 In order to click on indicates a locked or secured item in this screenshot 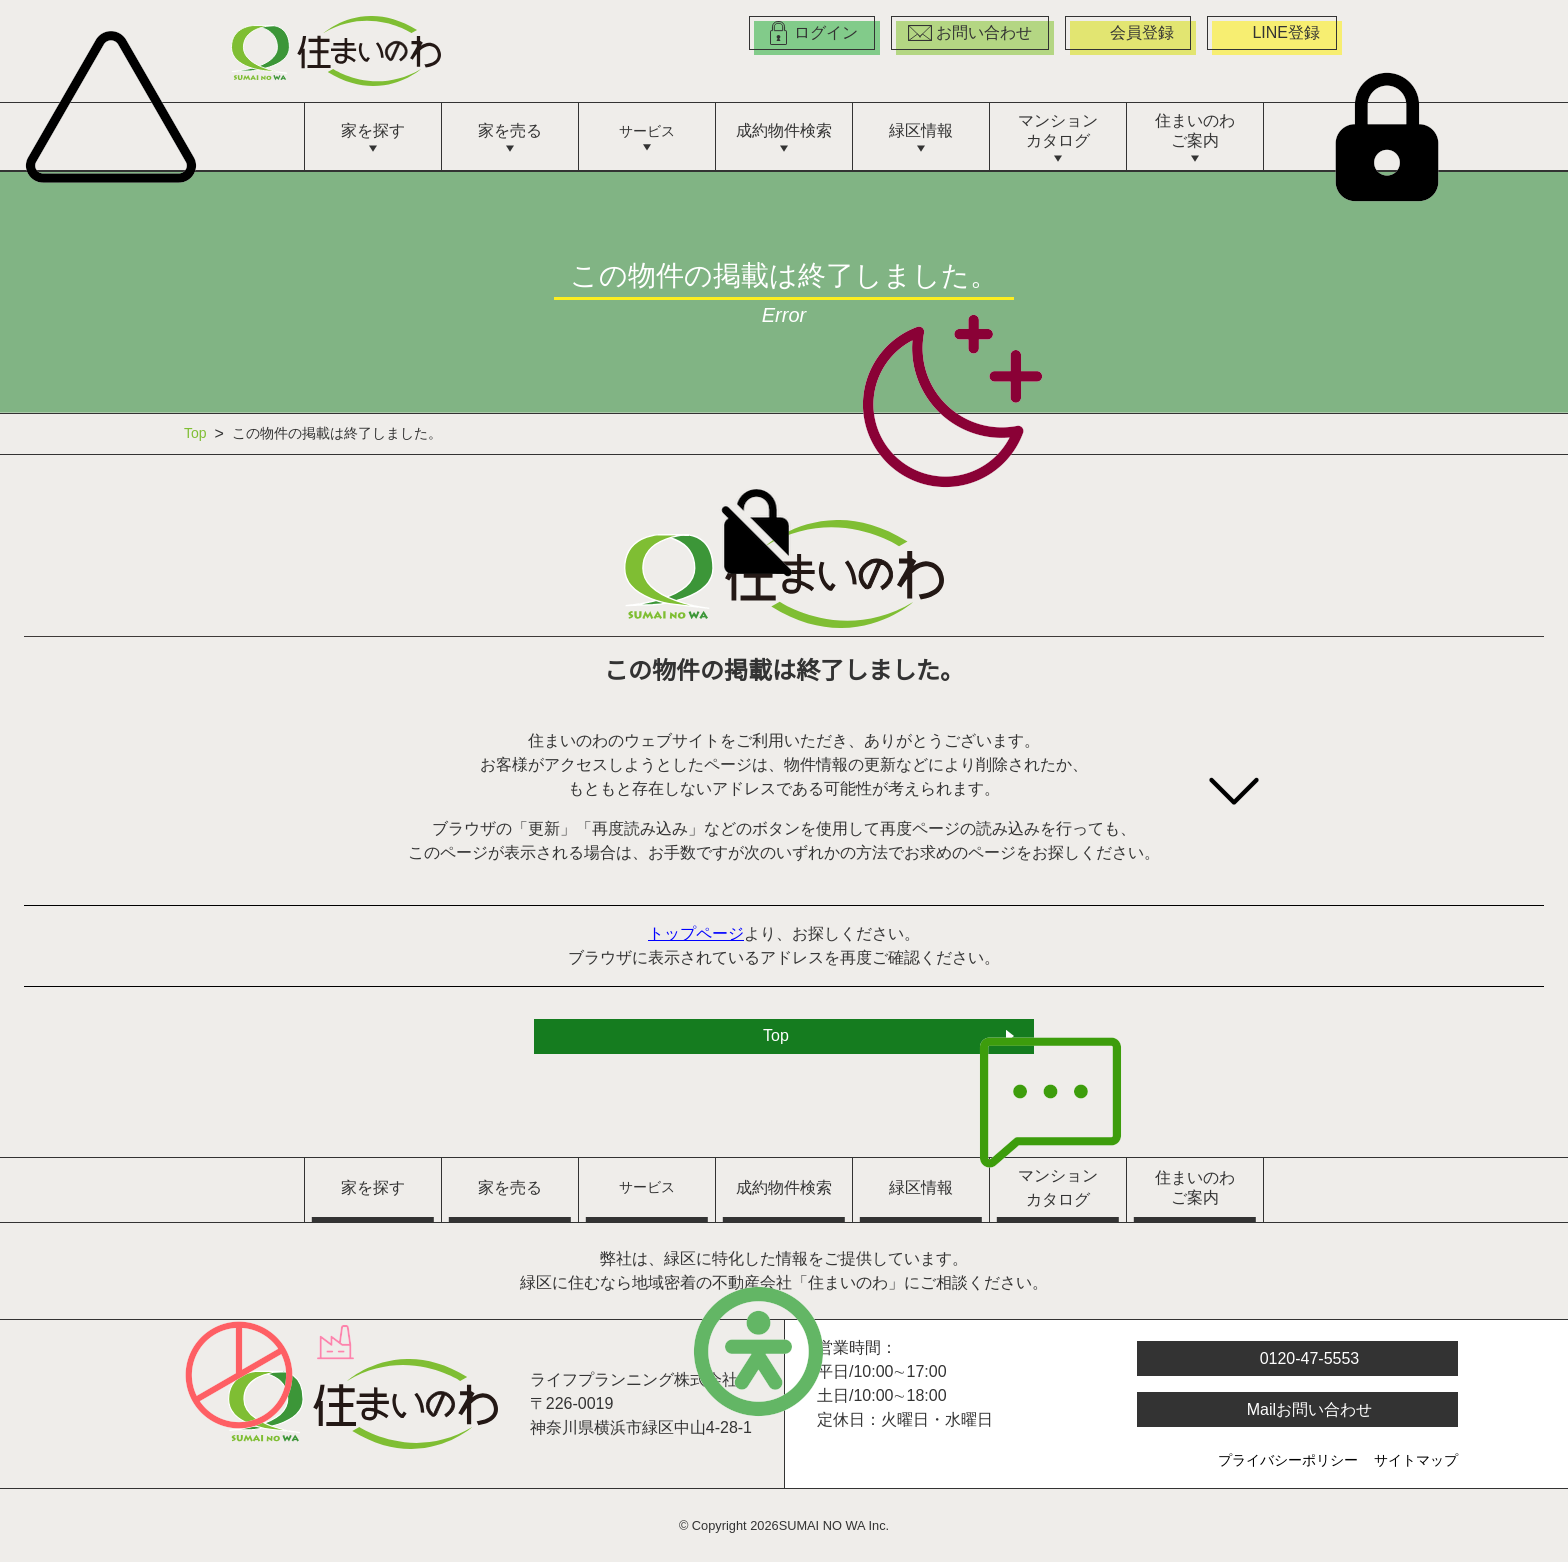, I will do `click(1387, 137)`.